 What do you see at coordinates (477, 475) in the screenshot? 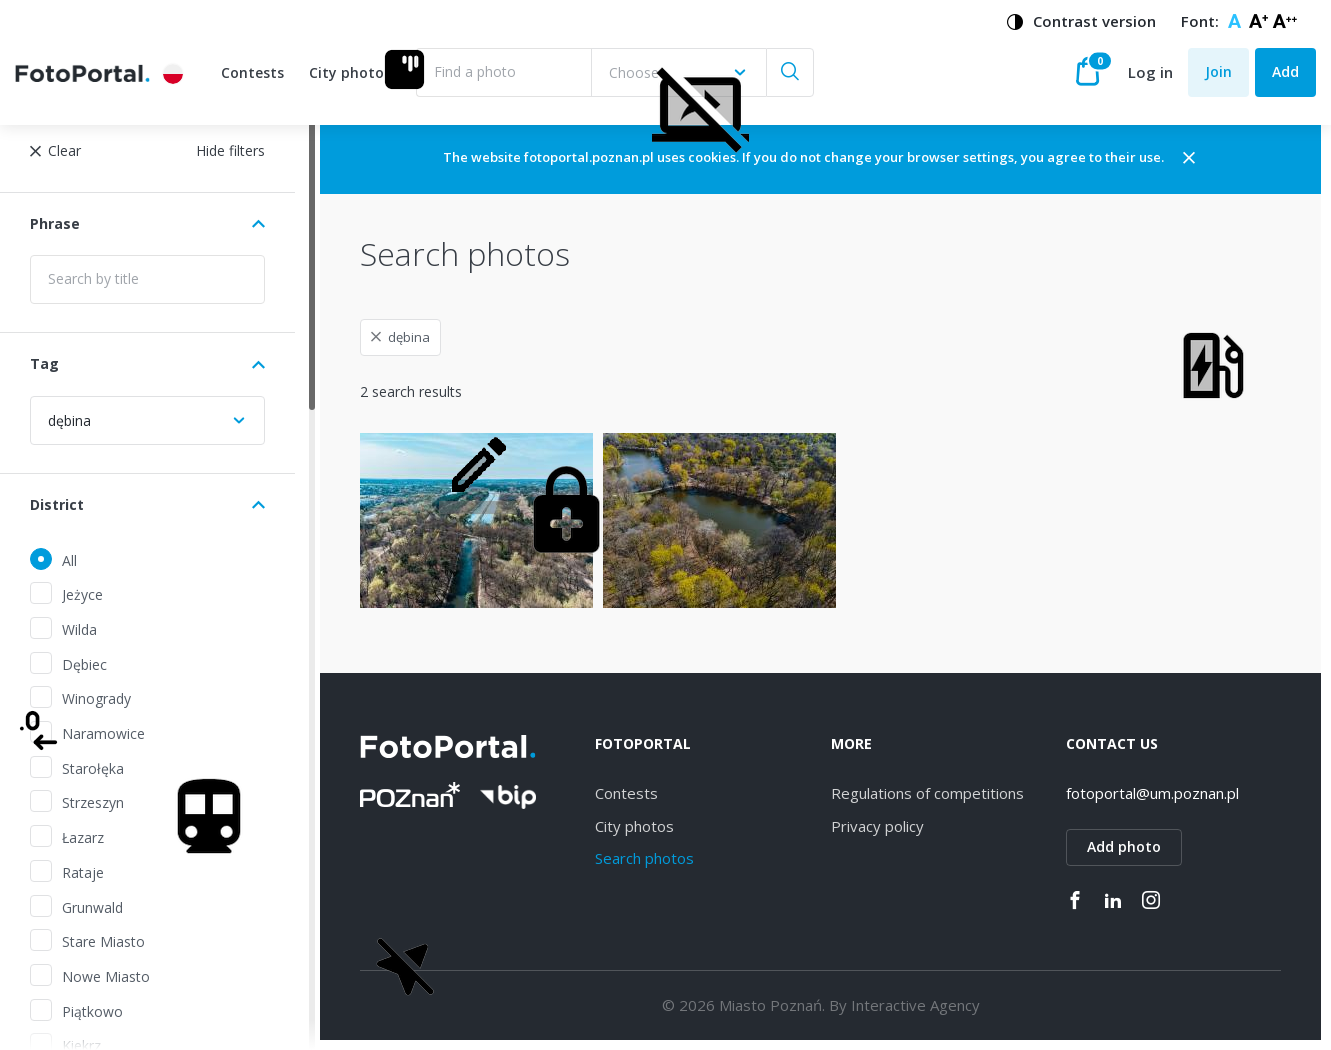
I see `edit or change border color` at bounding box center [477, 475].